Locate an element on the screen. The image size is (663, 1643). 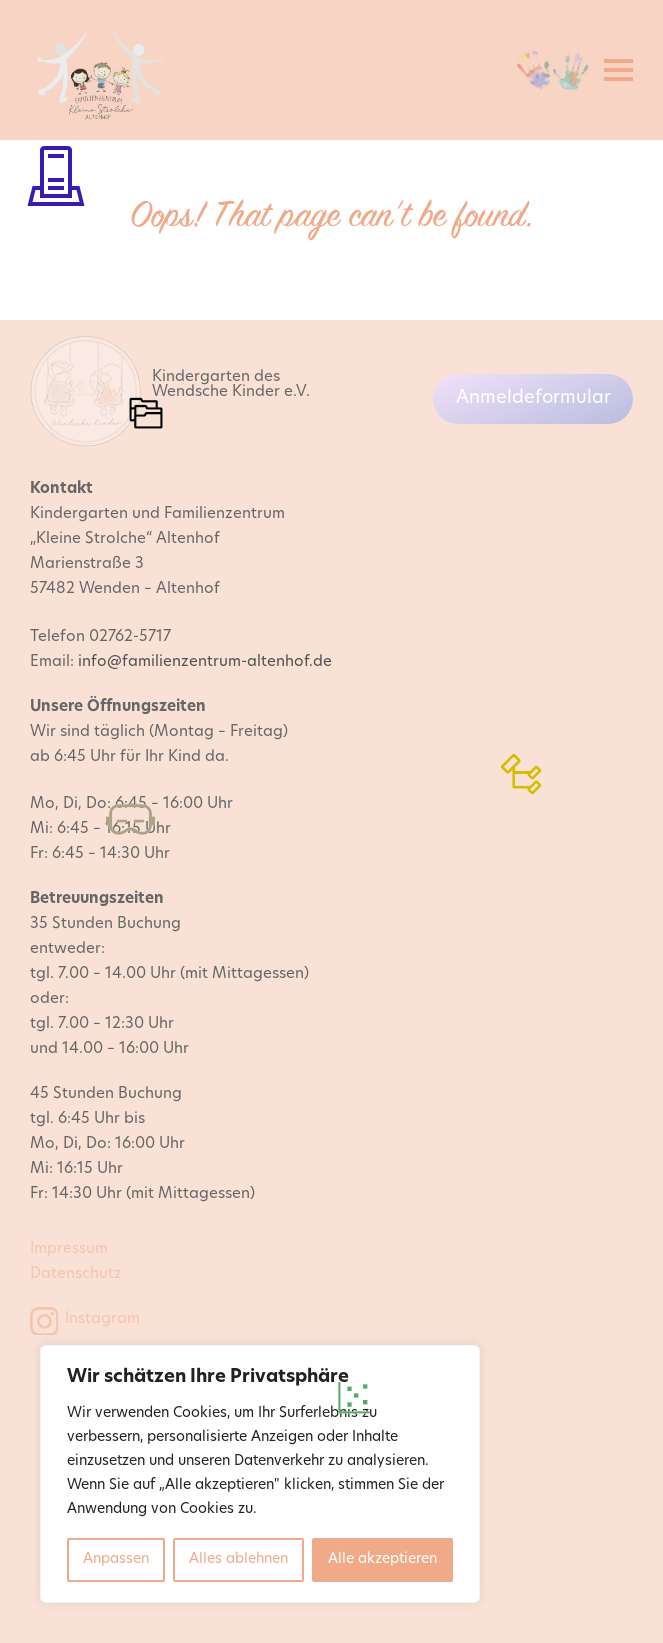
view server environment settings is located at coordinates (56, 174).